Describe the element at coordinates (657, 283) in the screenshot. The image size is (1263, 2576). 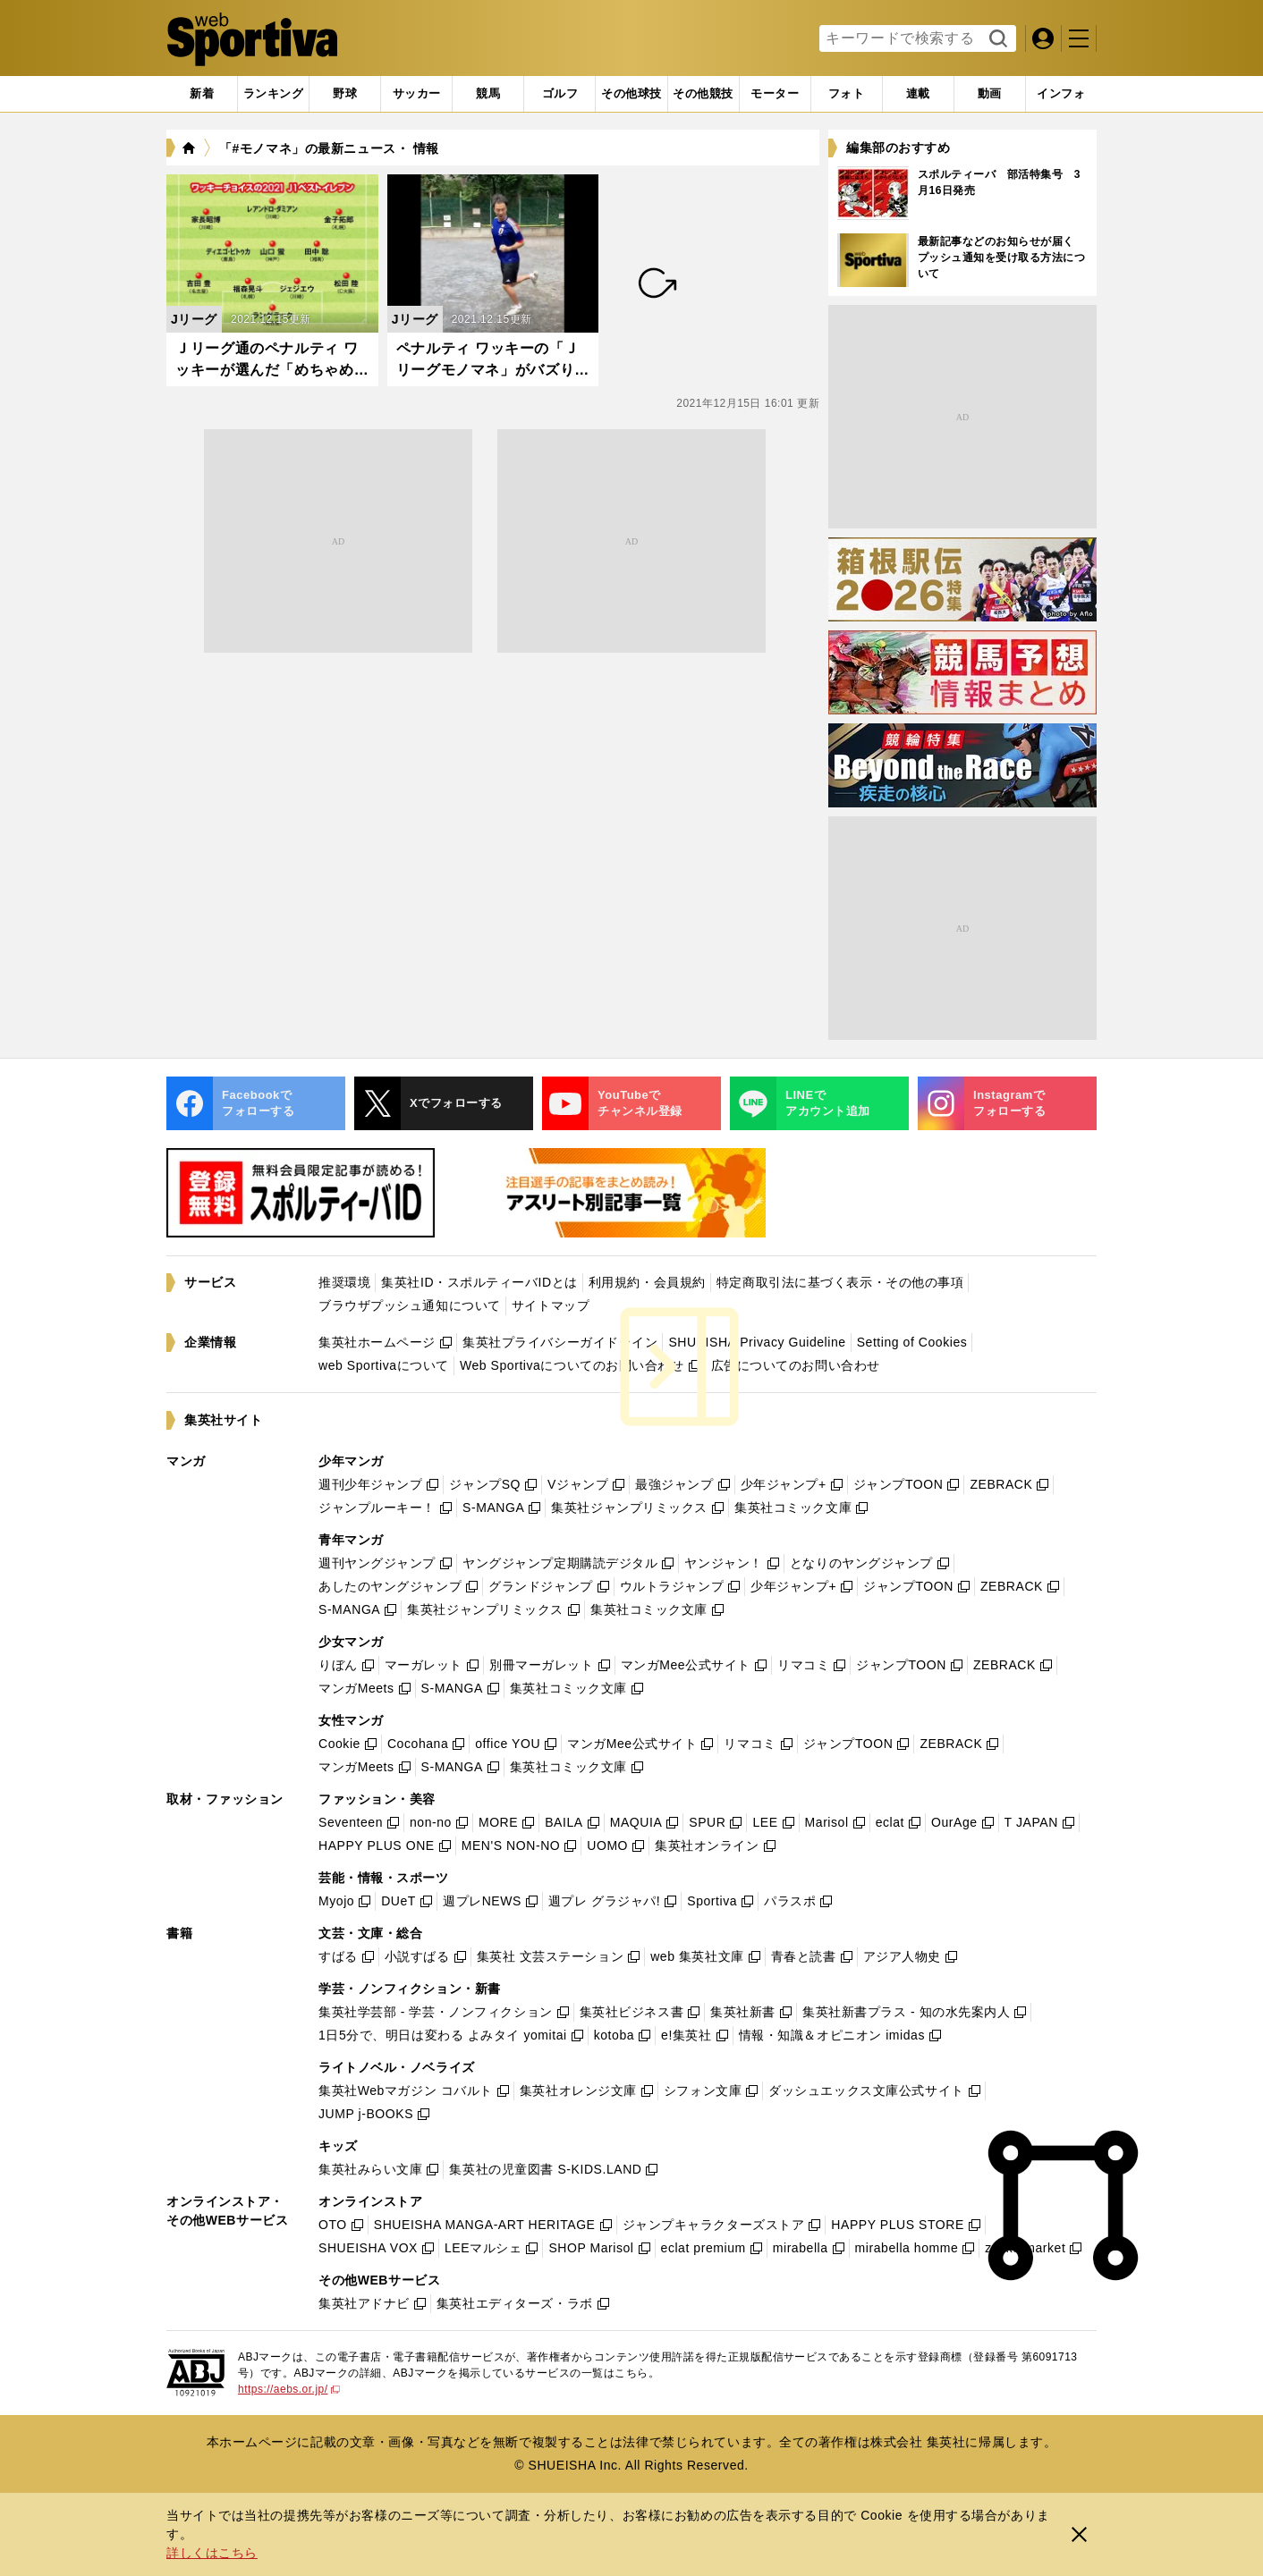
I see `refresh or reload content` at that location.